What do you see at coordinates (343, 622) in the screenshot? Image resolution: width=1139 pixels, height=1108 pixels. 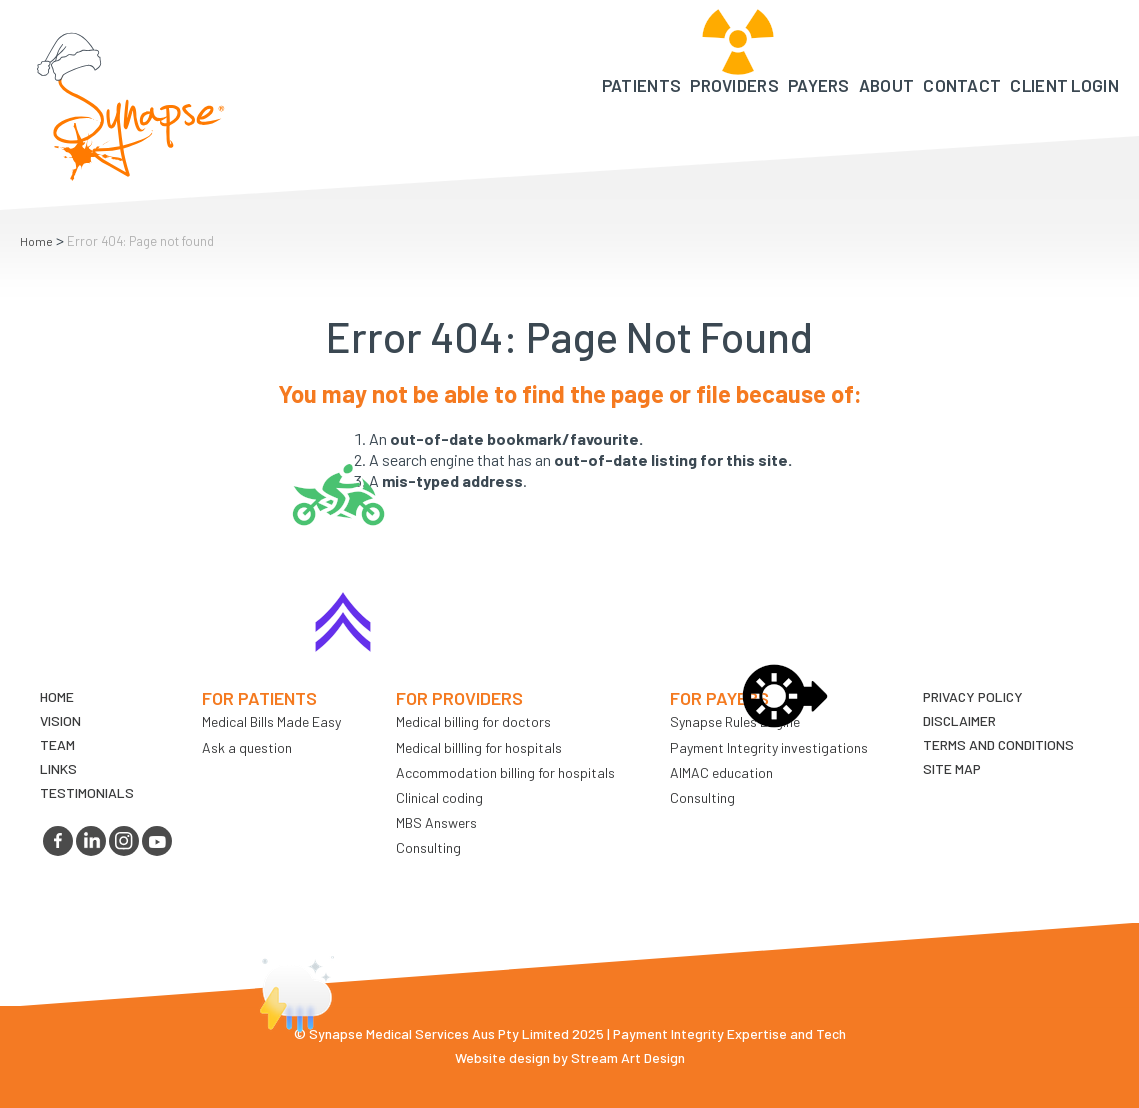 I see `indicates corporal military rank` at bounding box center [343, 622].